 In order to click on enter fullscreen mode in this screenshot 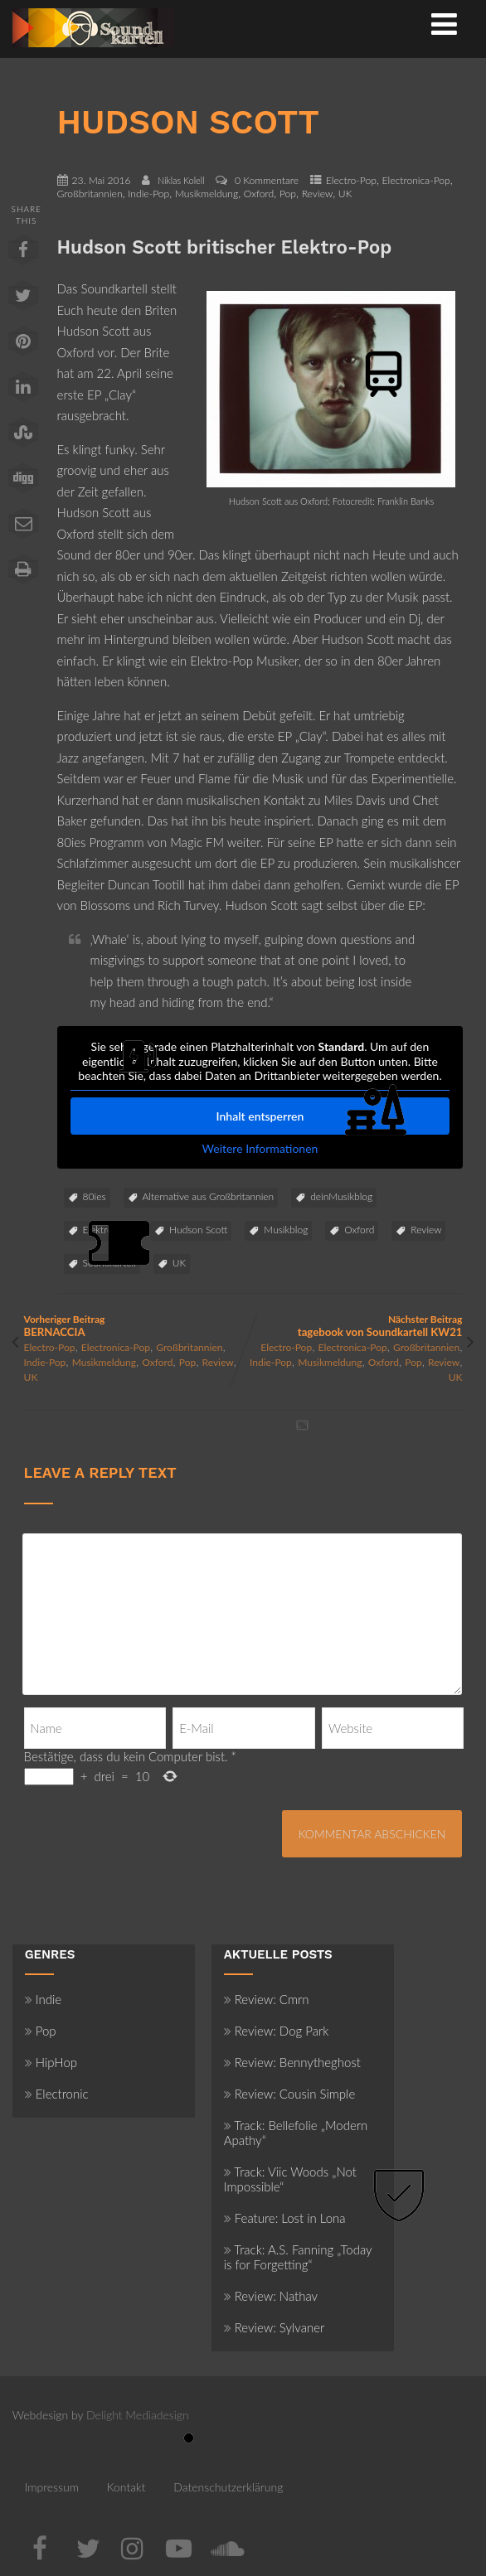, I will do `click(302, 1425)`.